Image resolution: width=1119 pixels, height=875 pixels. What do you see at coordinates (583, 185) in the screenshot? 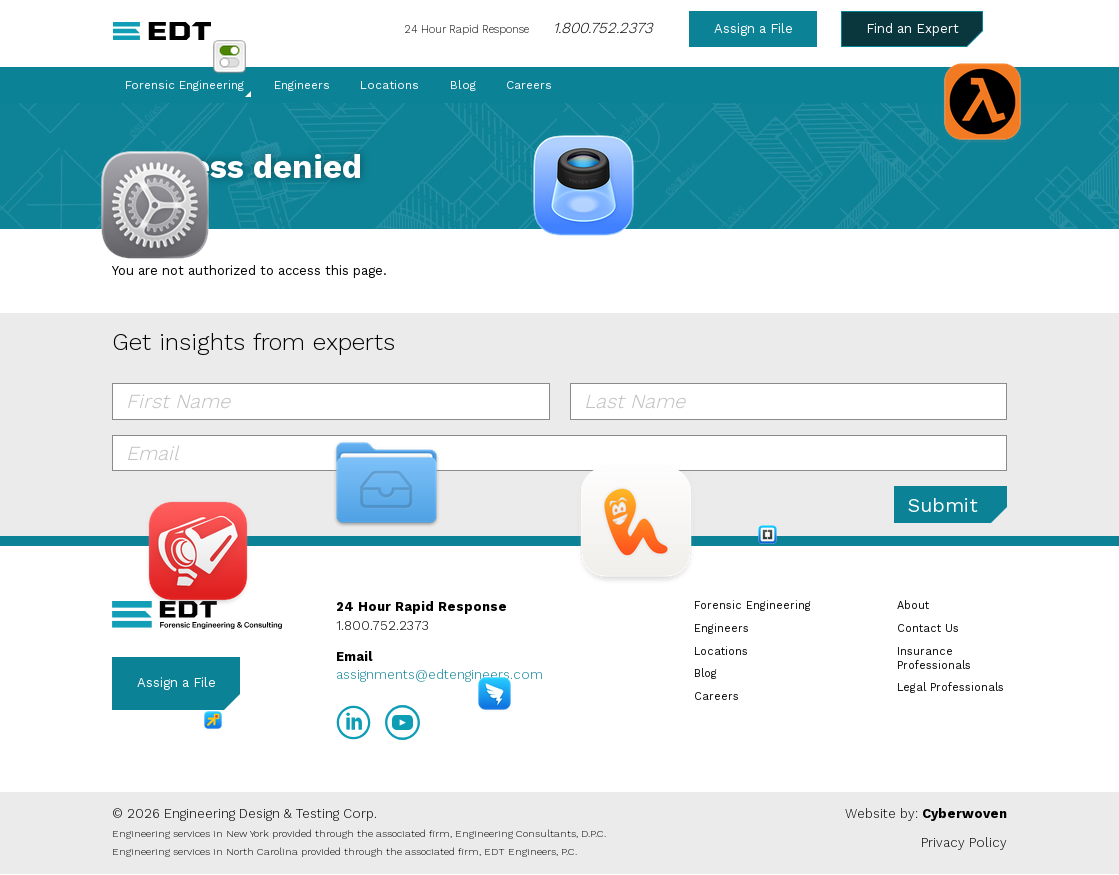
I see `open preview app to view images and PDFs` at bounding box center [583, 185].